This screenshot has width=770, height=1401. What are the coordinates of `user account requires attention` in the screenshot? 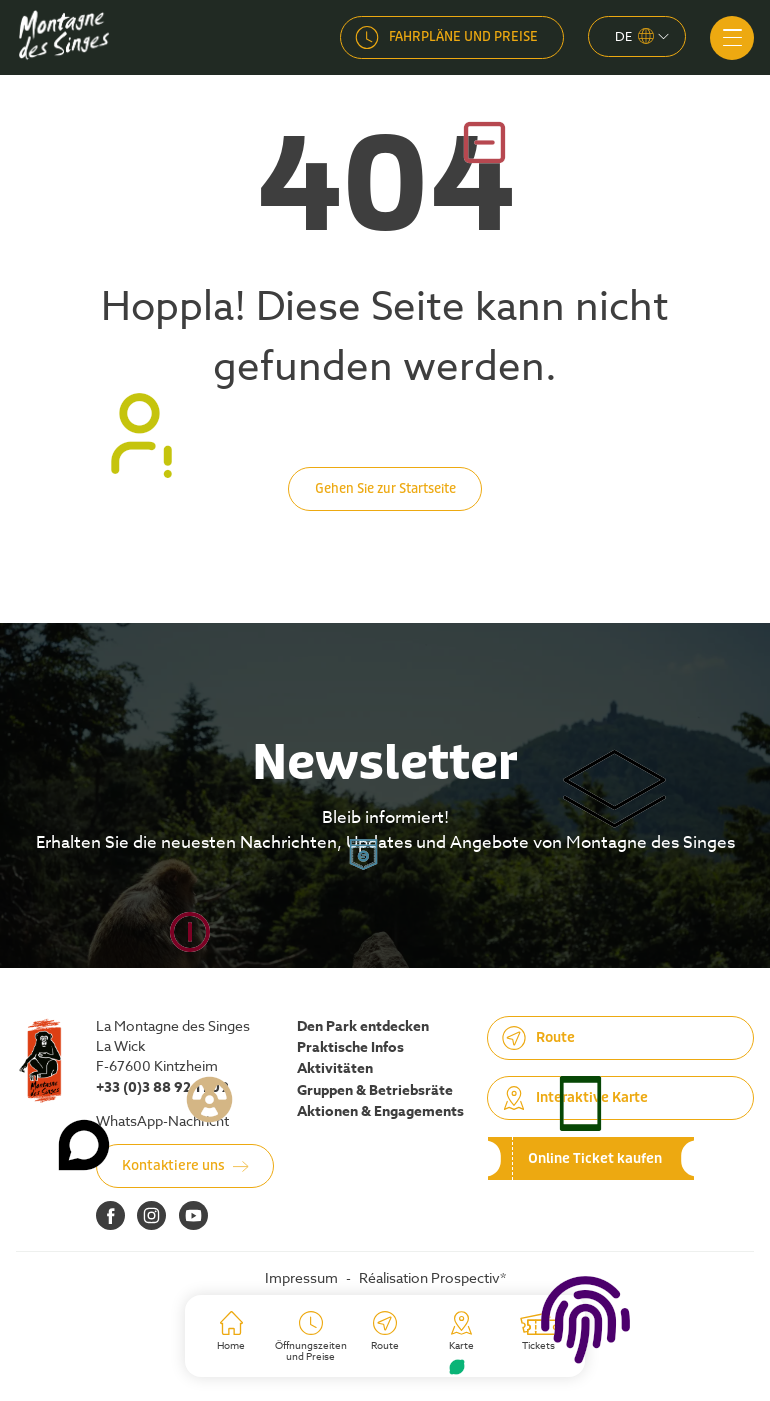 It's located at (139, 433).